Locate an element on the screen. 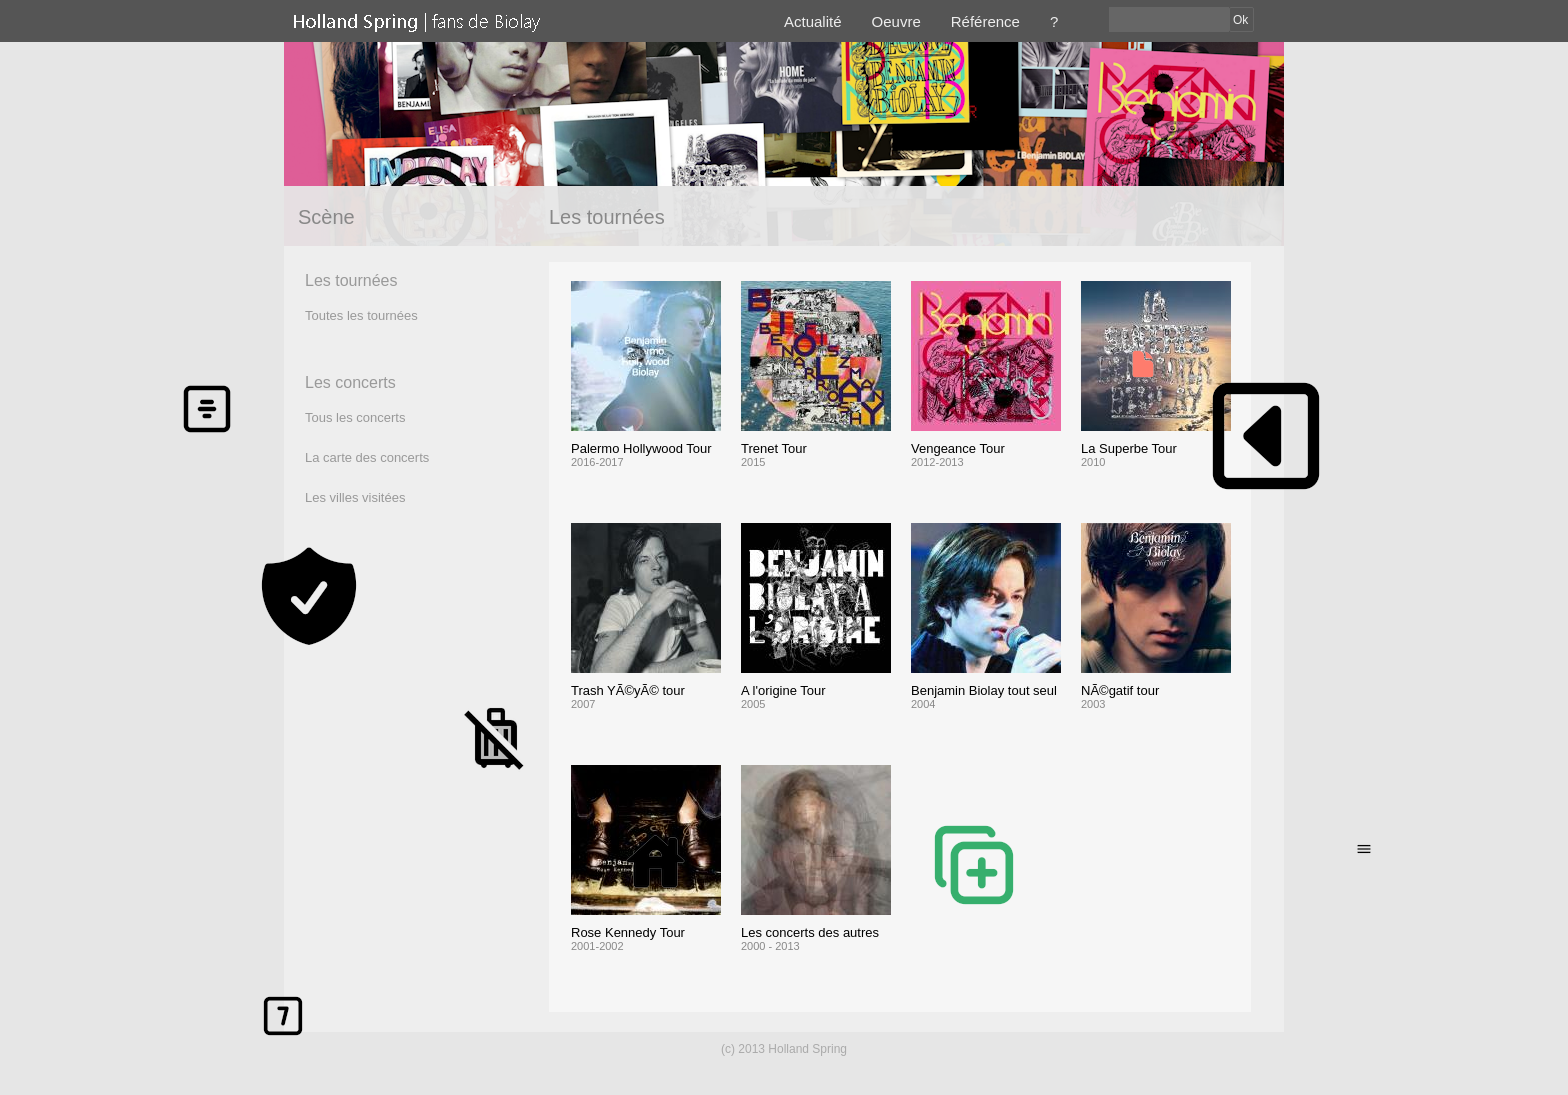  view document or file is located at coordinates (1143, 364).